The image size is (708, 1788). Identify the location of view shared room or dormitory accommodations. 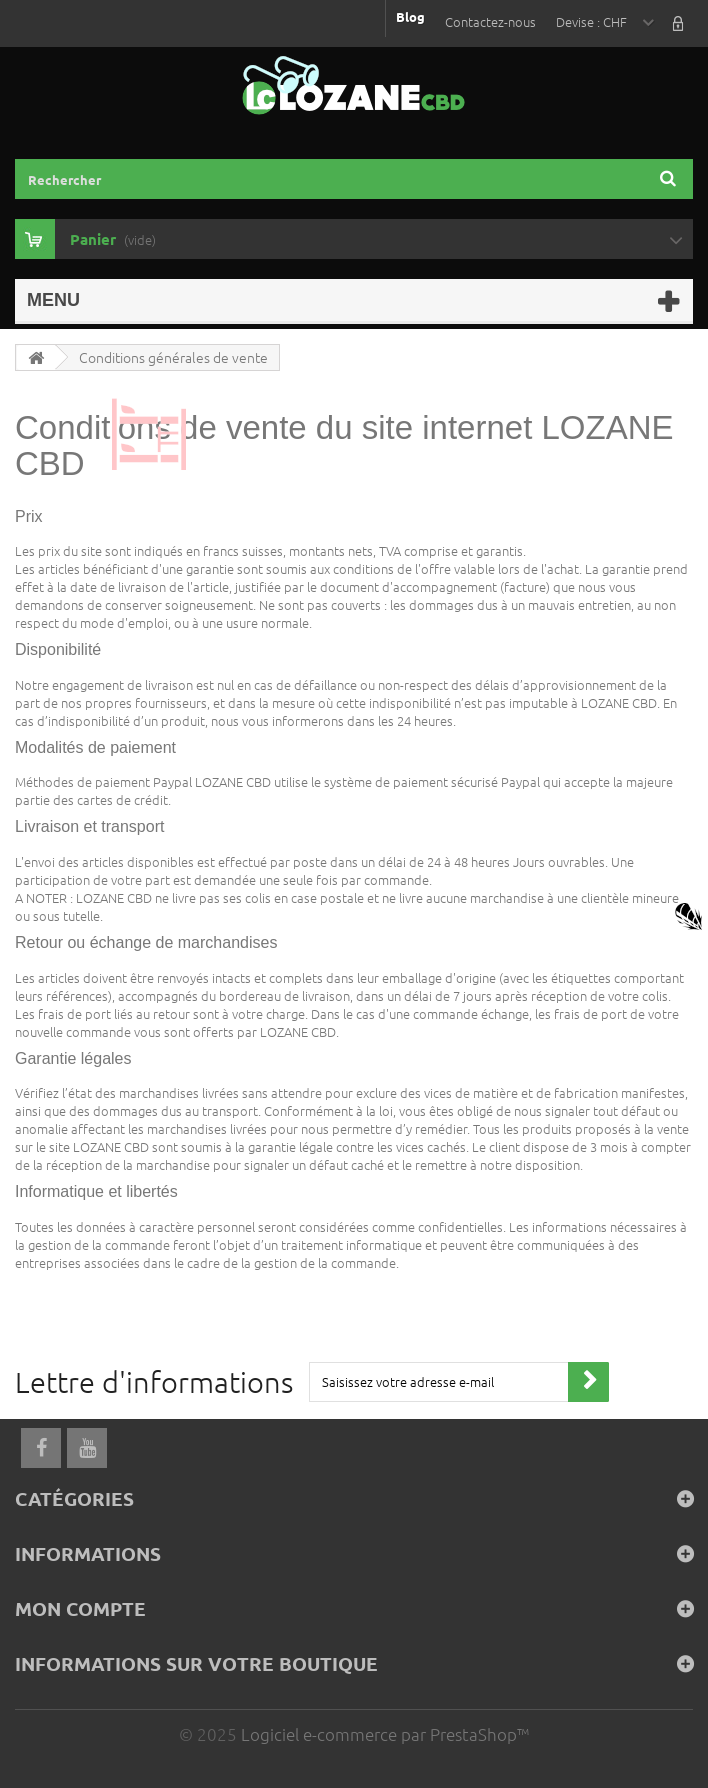
(149, 433).